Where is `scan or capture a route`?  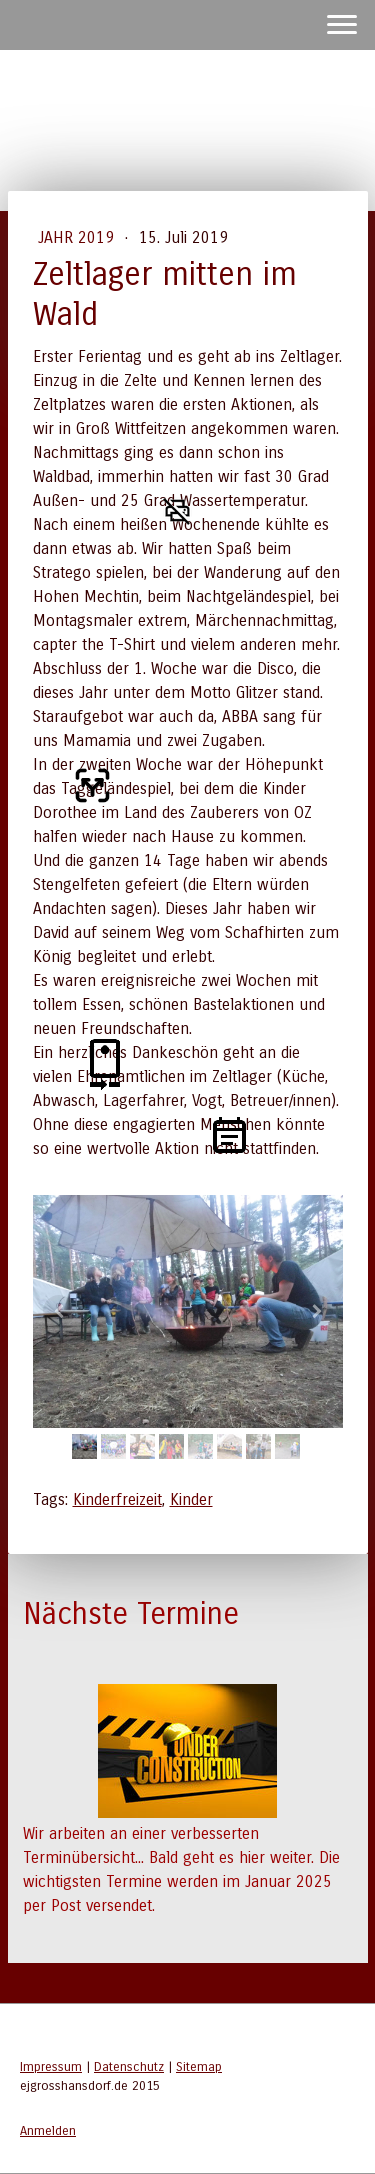
scan or capture a route is located at coordinates (92, 785).